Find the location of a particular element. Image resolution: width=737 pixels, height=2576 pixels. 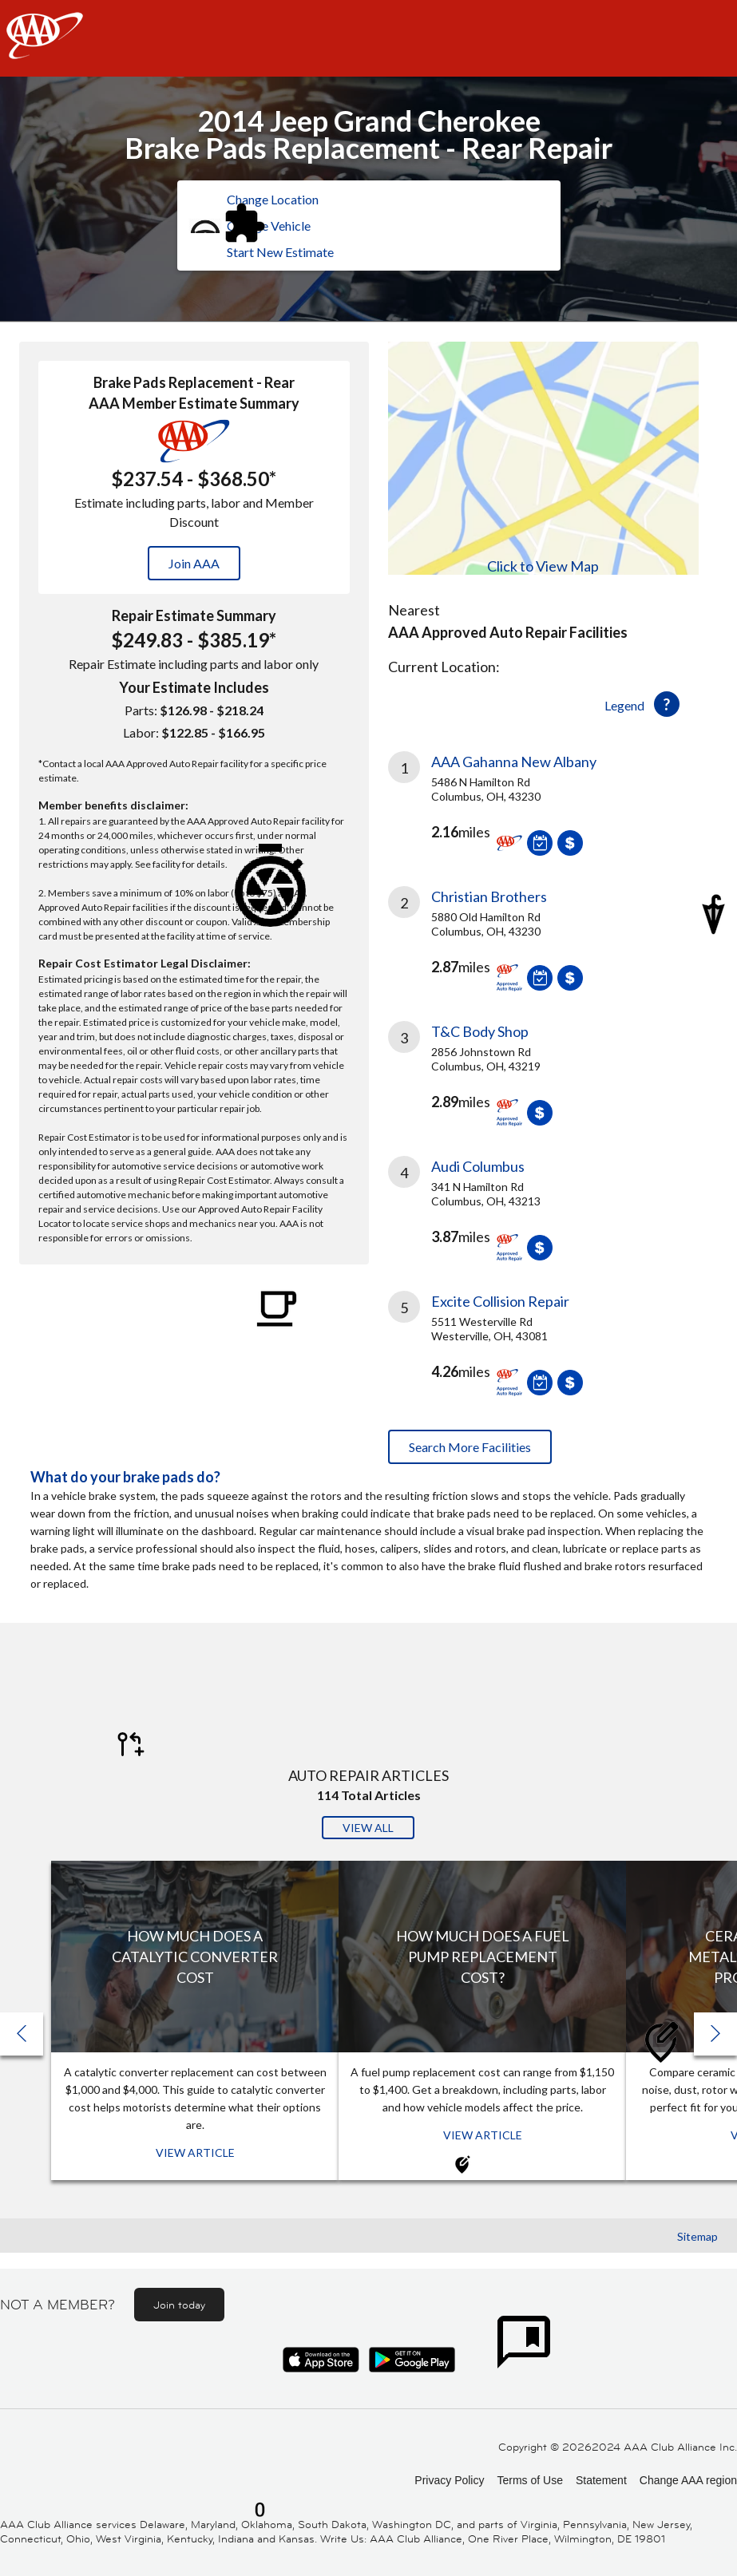

adjust camera shutter speed settings is located at coordinates (270, 887).